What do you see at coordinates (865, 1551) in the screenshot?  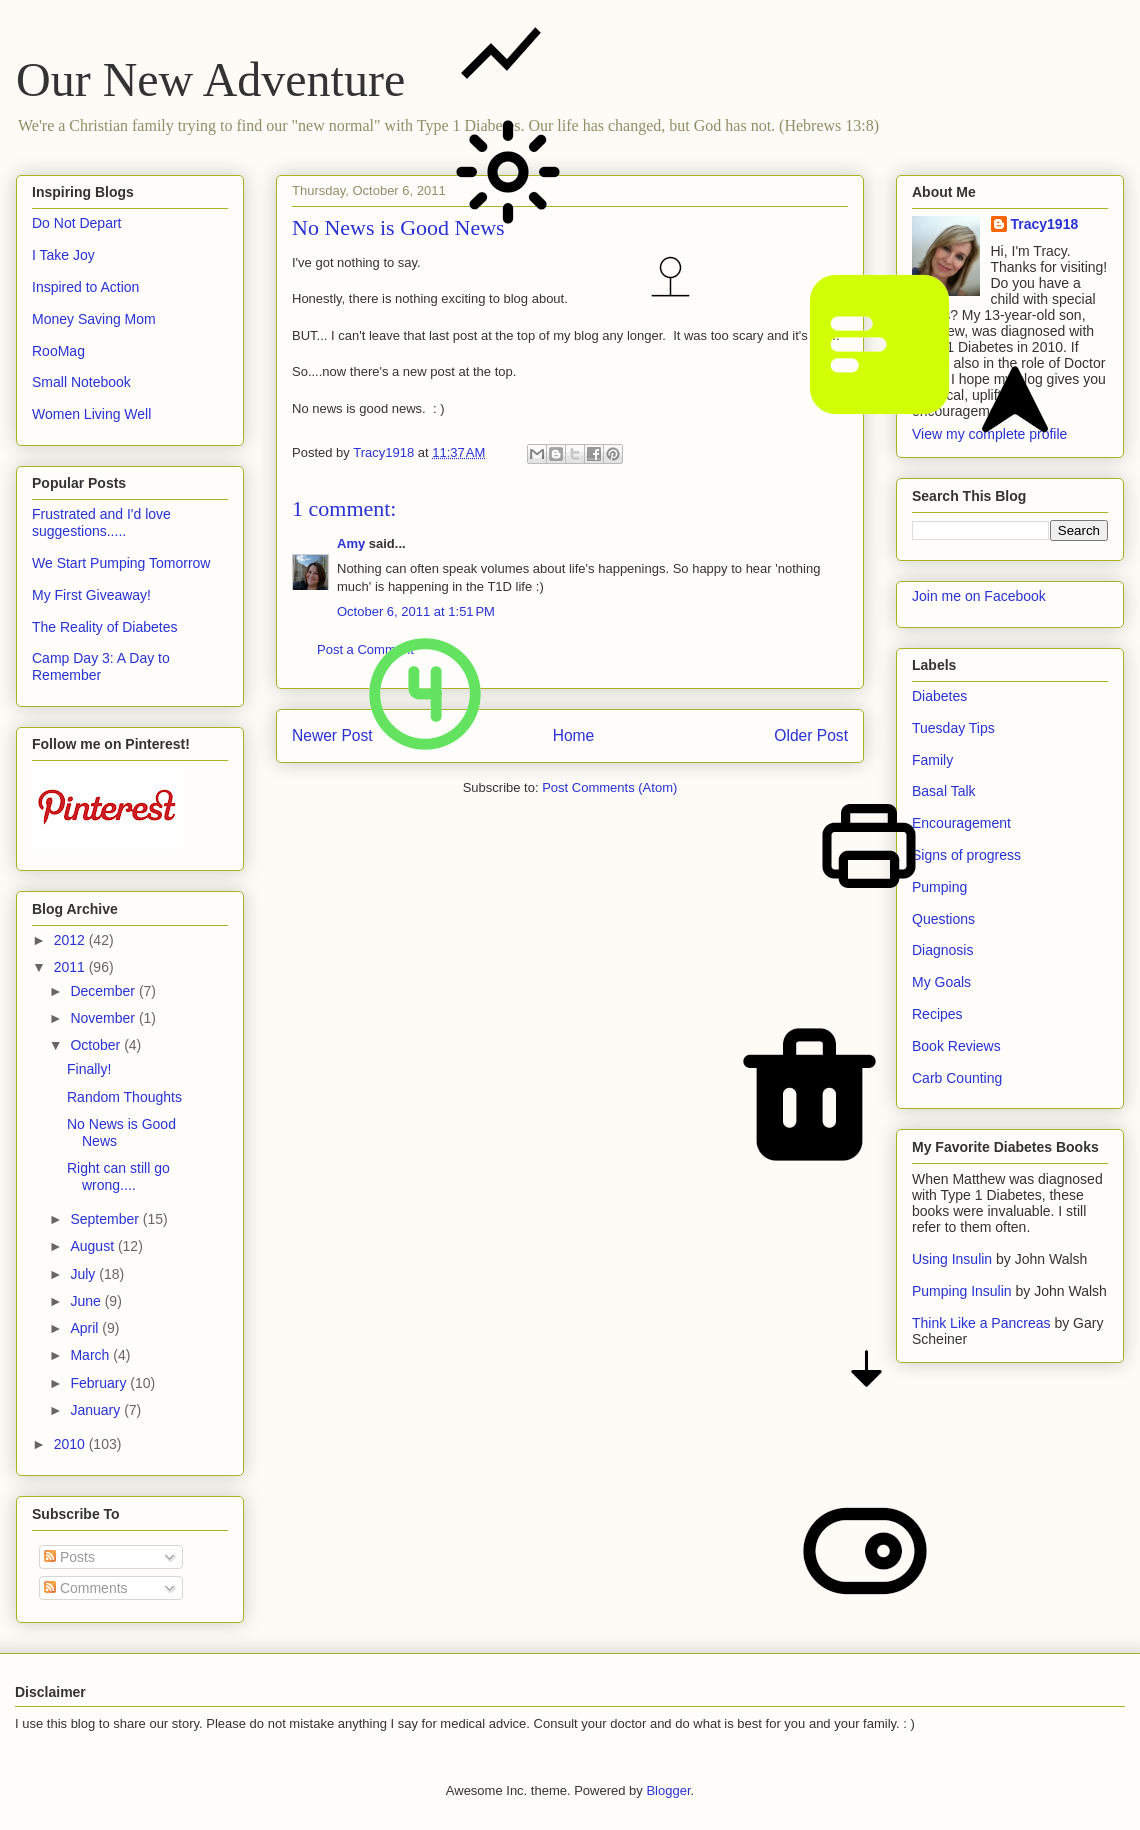 I see `toggle switch in the on position` at bounding box center [865, 1551].